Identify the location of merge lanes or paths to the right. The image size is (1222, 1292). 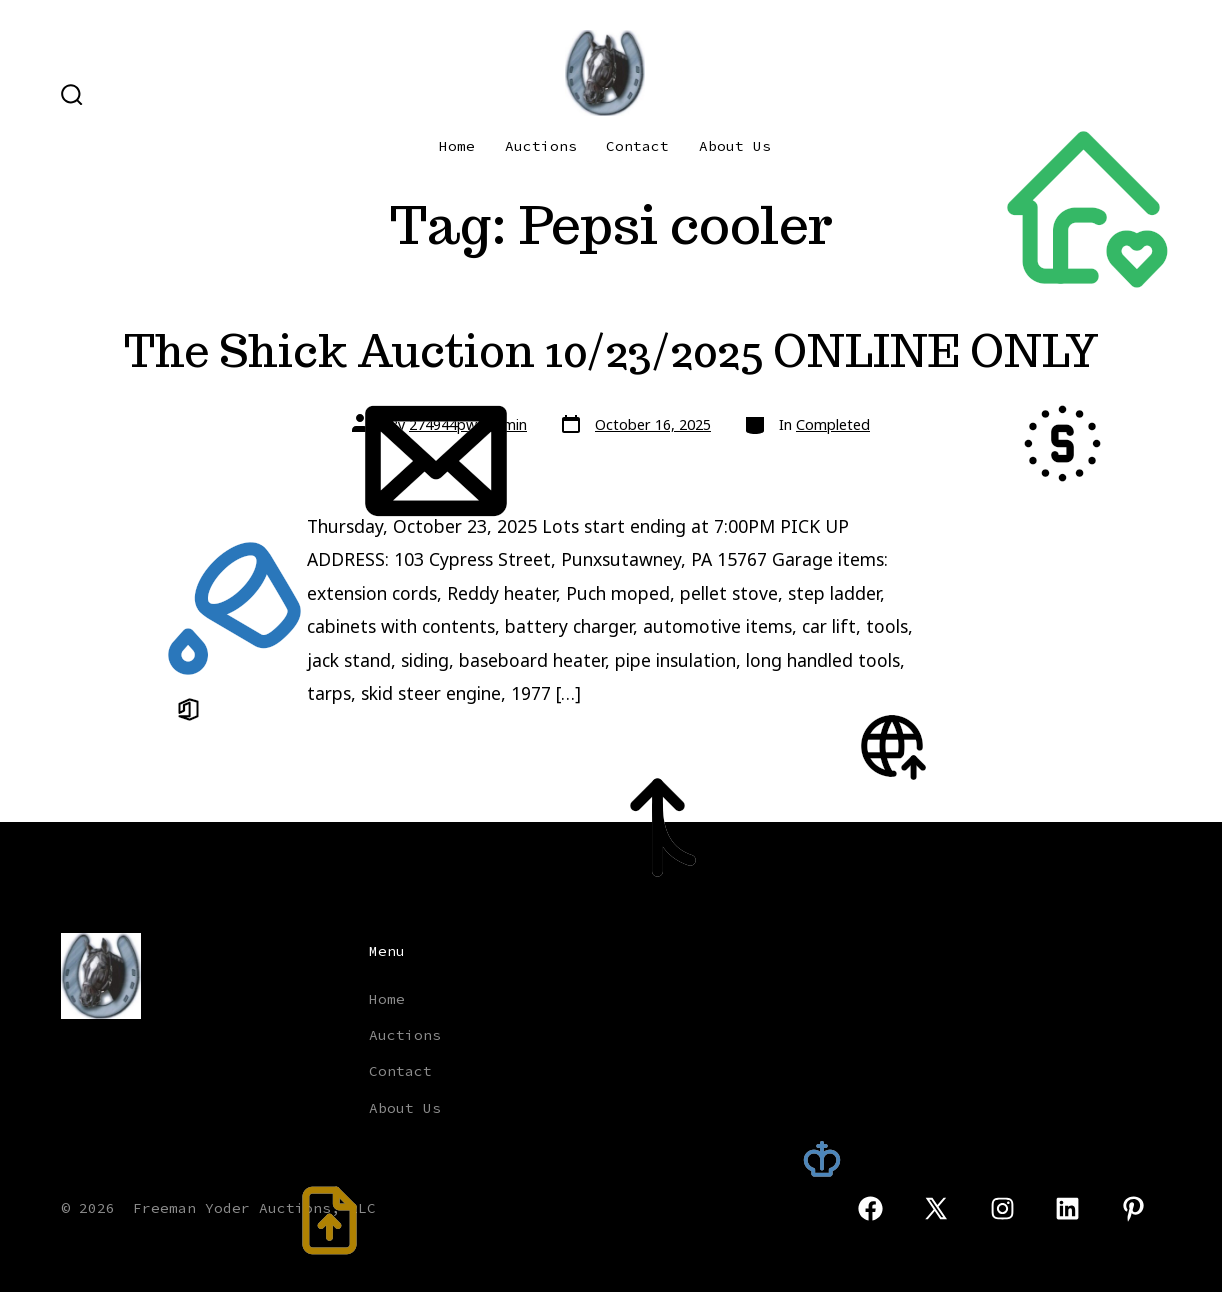
(657, 827).